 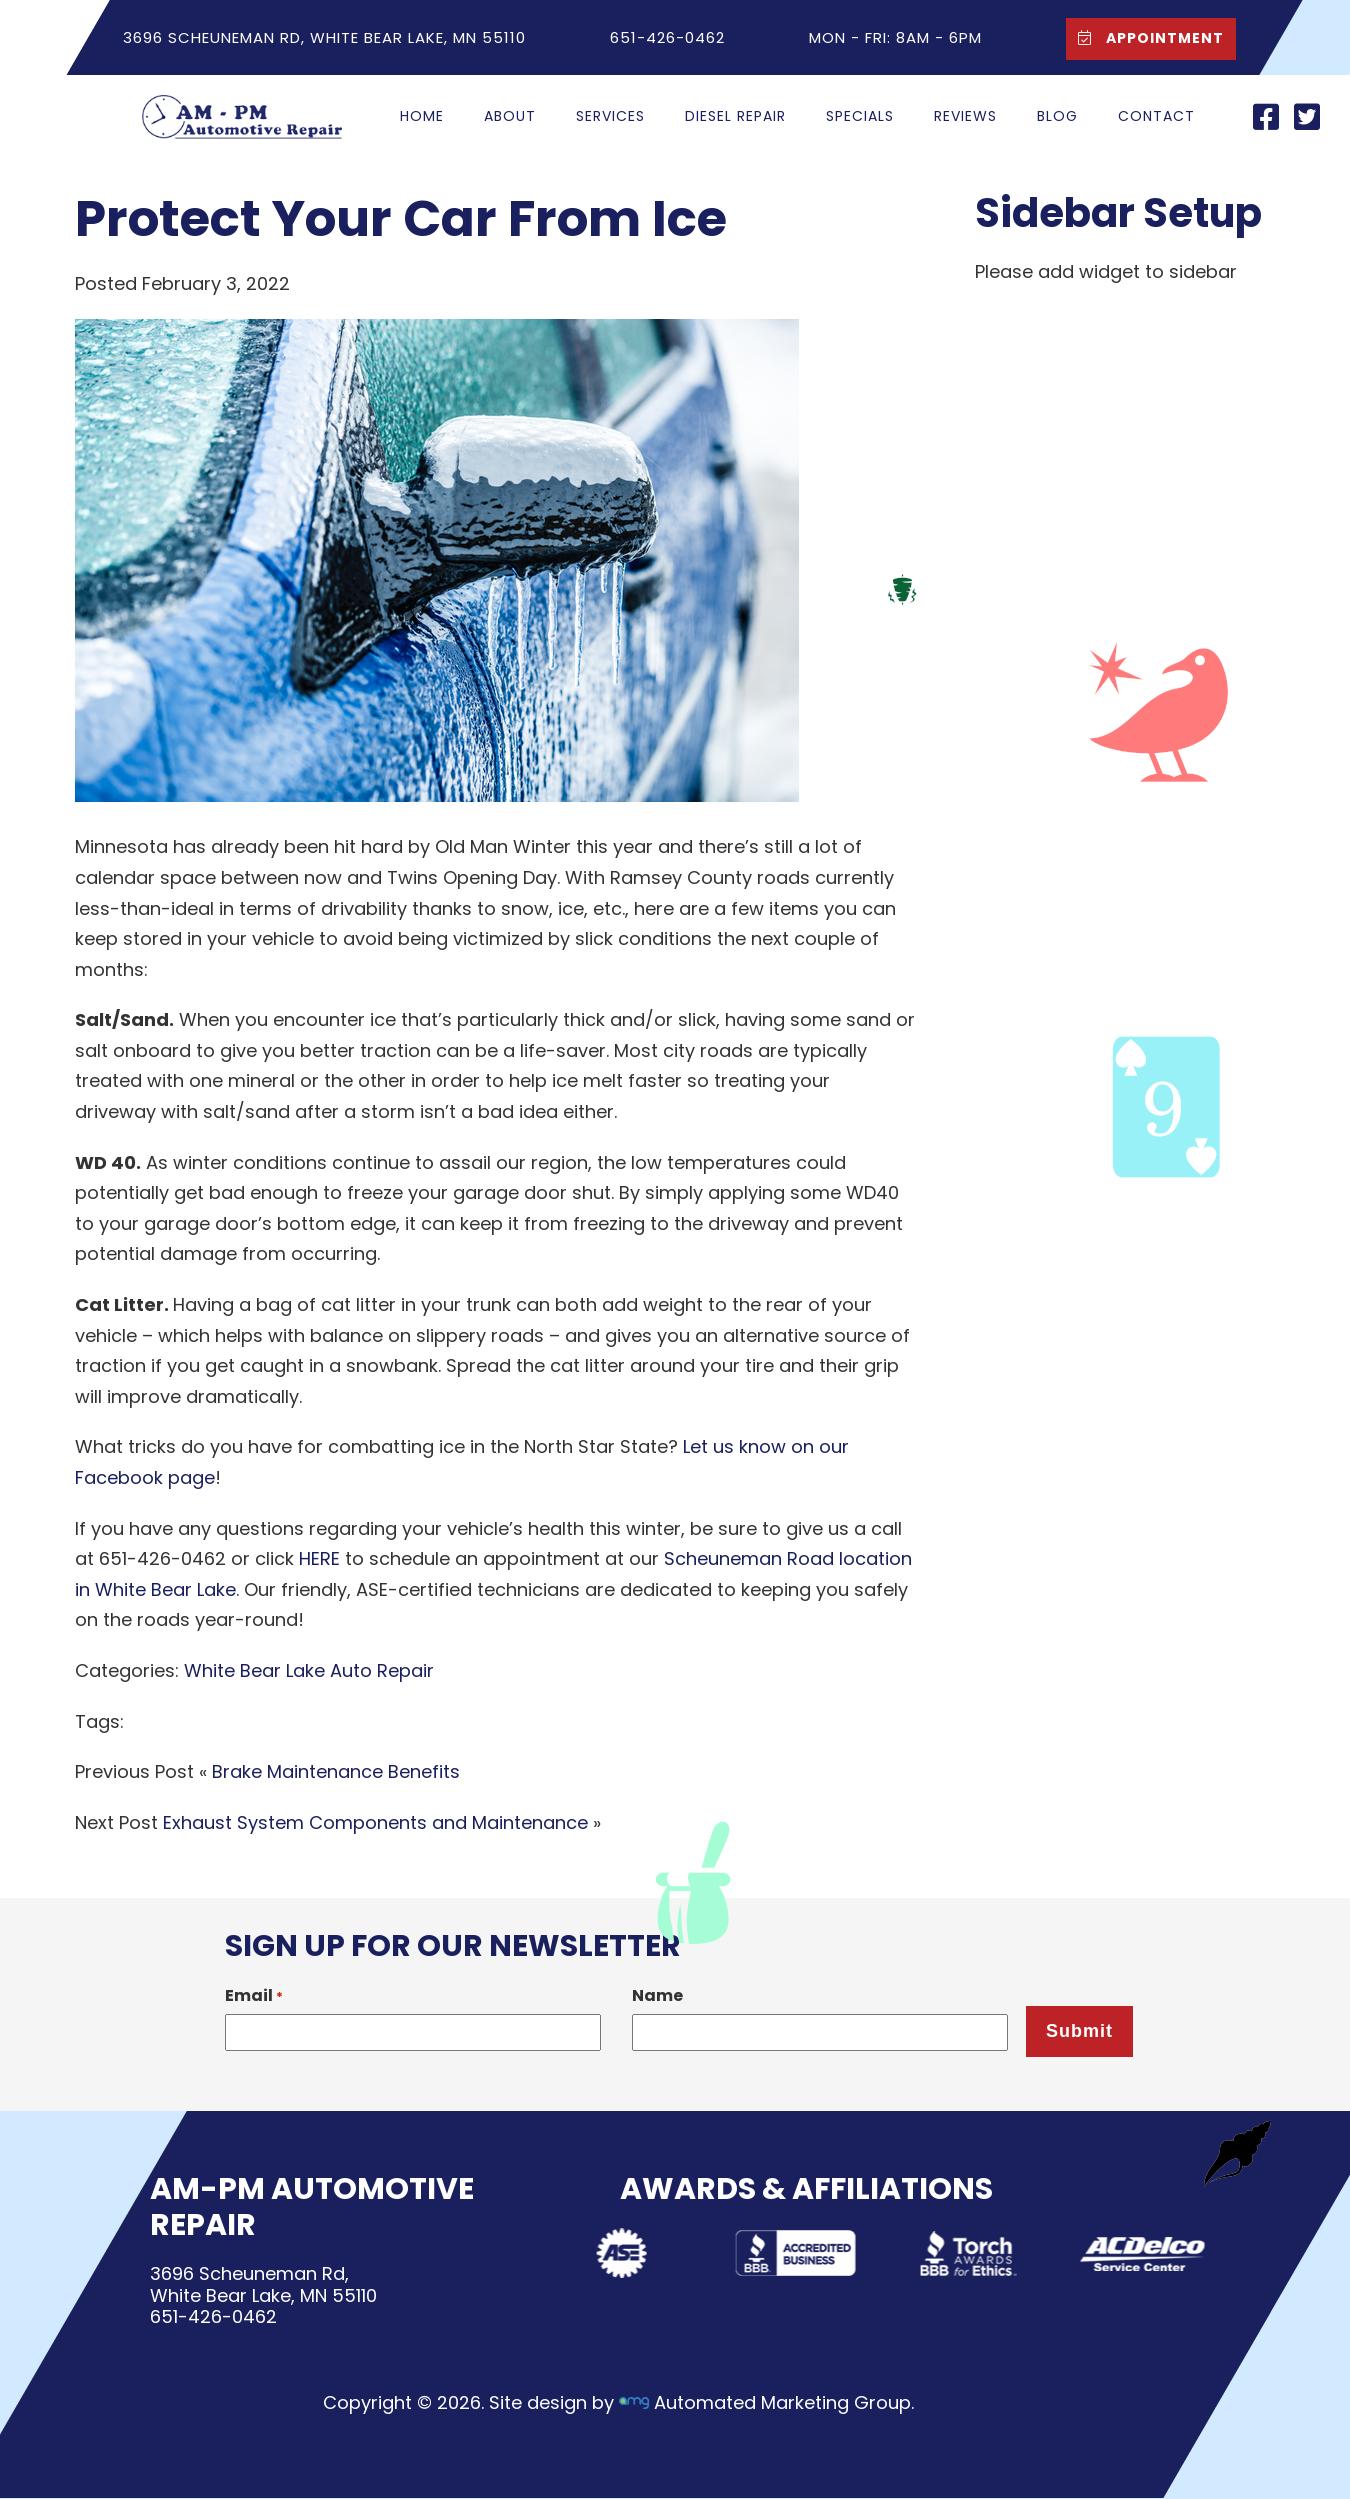 What do you see at coordinates (695, 1883) in the screenshot?
I see `access honey or sweet reward items` at bounding box center [695, 1883].